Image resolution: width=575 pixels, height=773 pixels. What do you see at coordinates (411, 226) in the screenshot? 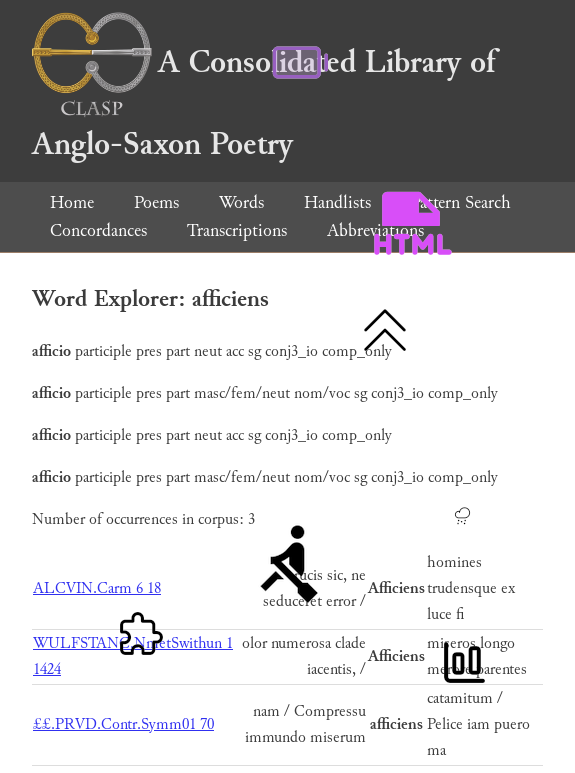
I see `view or open an HTML file` at bounding box center [411, 226].